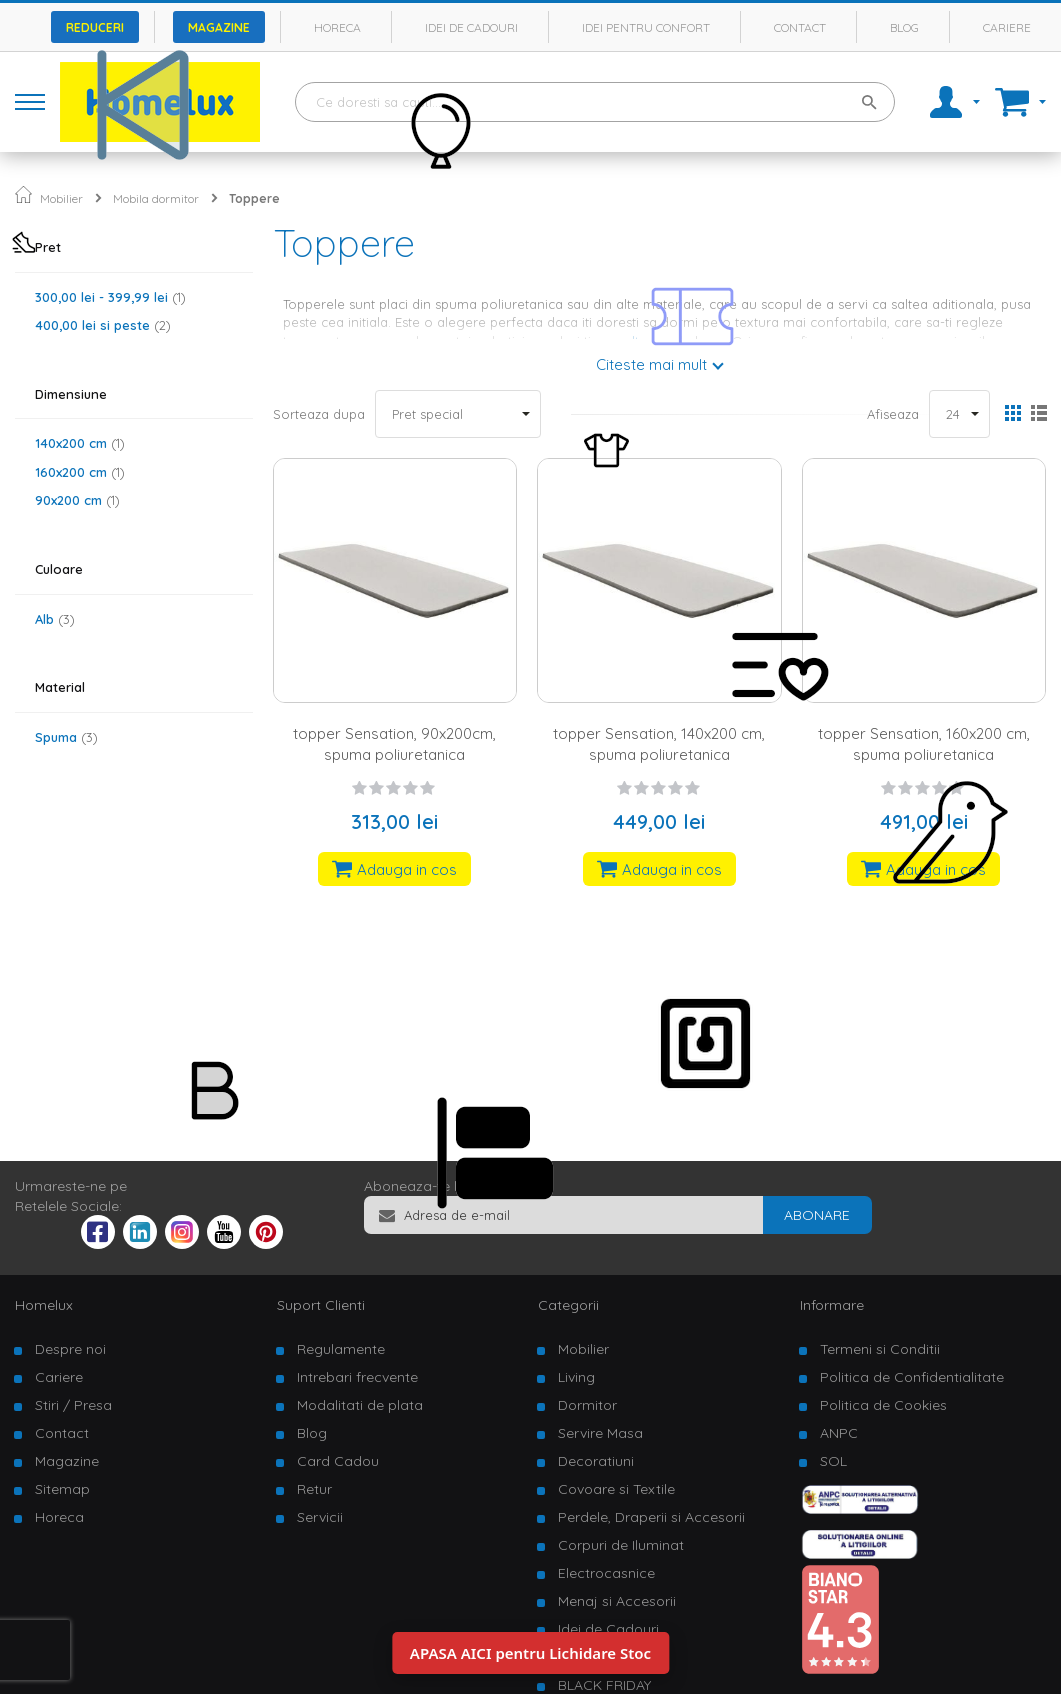 The image size is (1061, 1694). What do you see at coordinates (493, 1153) in the screenshot?
I see `align content to the left` at bounding box center [493, 1153].